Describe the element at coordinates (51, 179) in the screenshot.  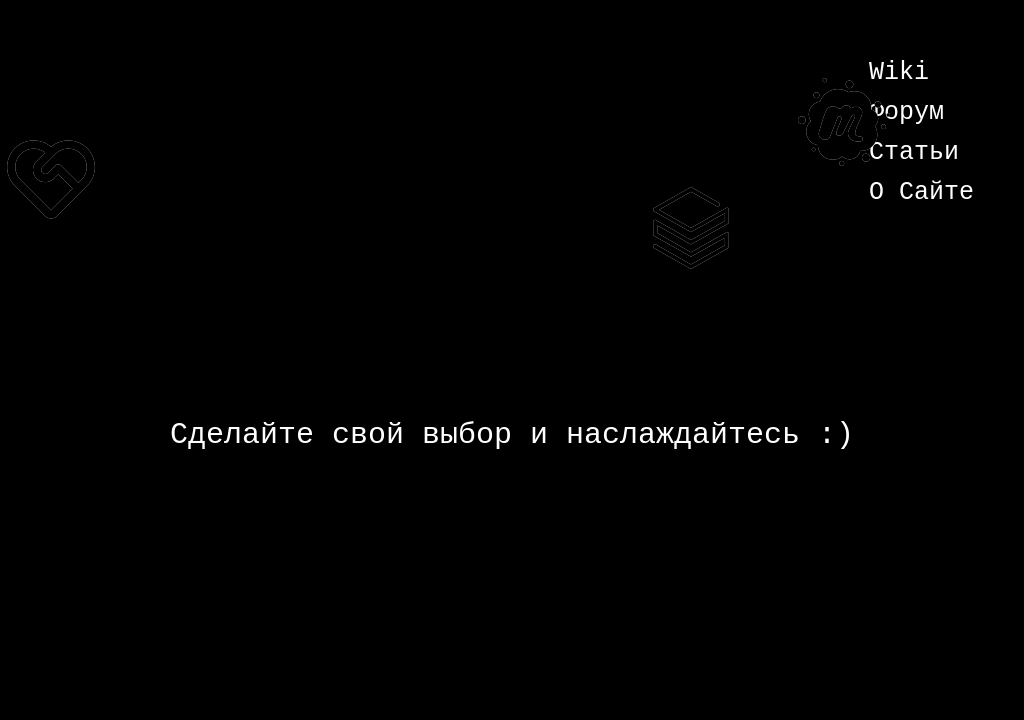
I see `access customer service or support` at that location.